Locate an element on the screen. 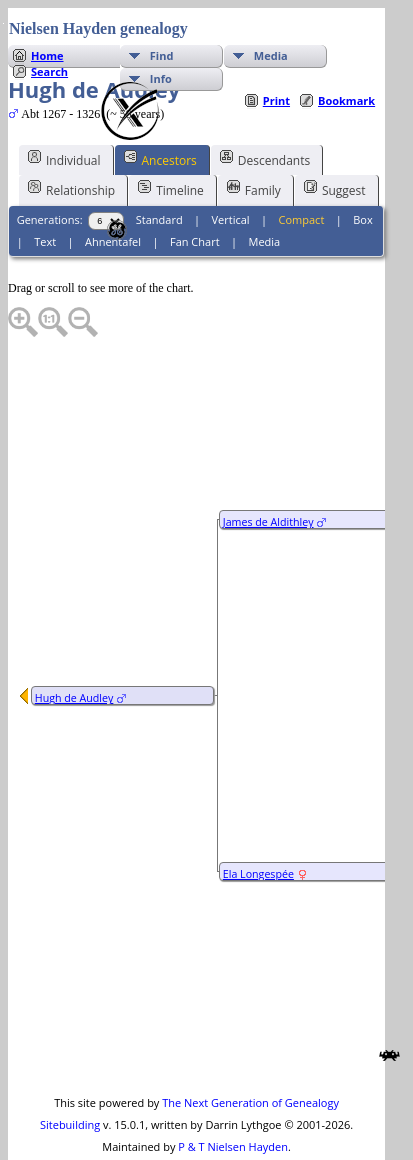 This screenshot has width=413, height=1160. General Electric company logo is located at coordinates (117, 230).